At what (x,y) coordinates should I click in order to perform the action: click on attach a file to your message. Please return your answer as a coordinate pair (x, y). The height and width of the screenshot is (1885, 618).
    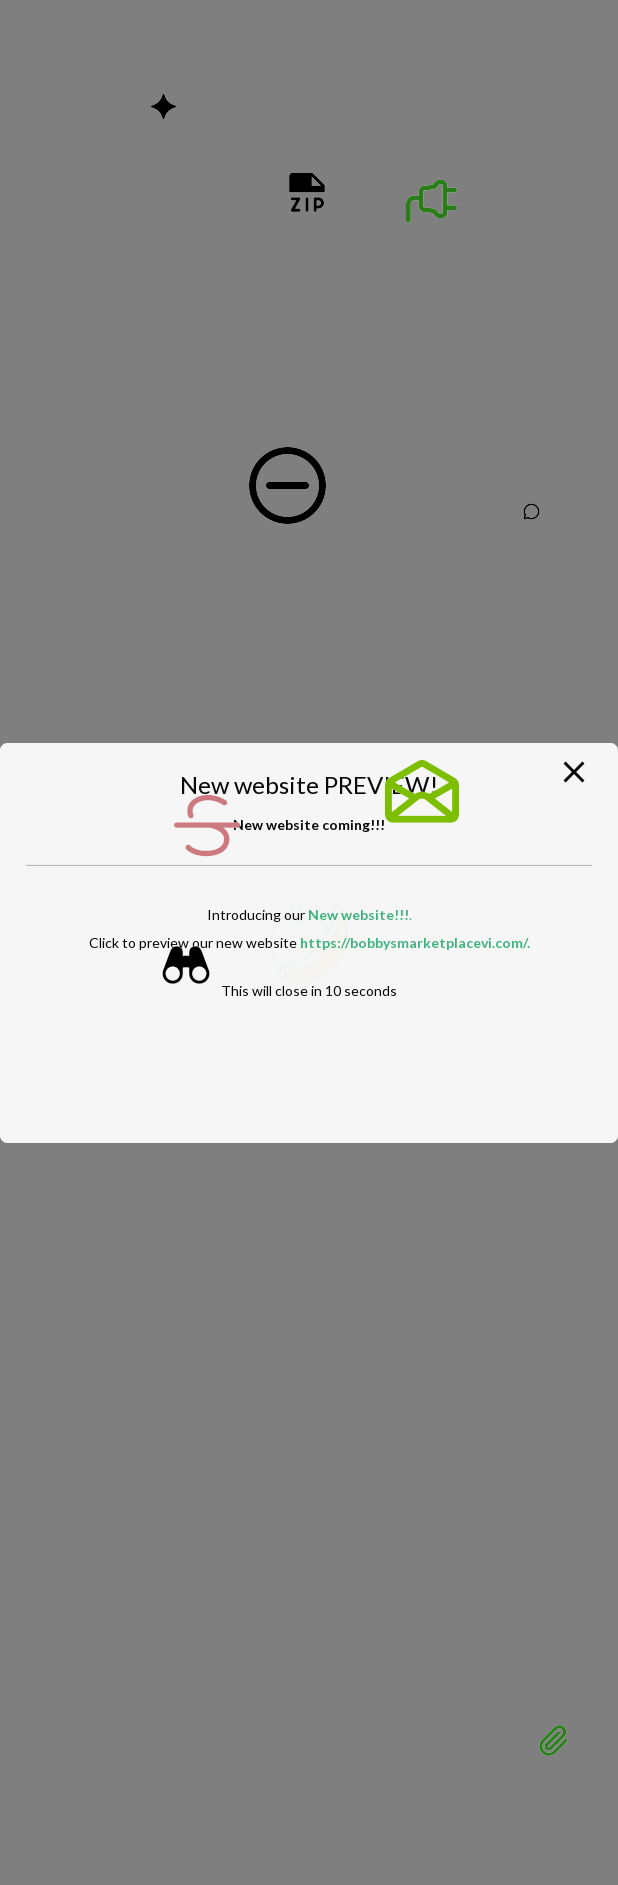
    Looking at the image, I should click on (553, 1740).